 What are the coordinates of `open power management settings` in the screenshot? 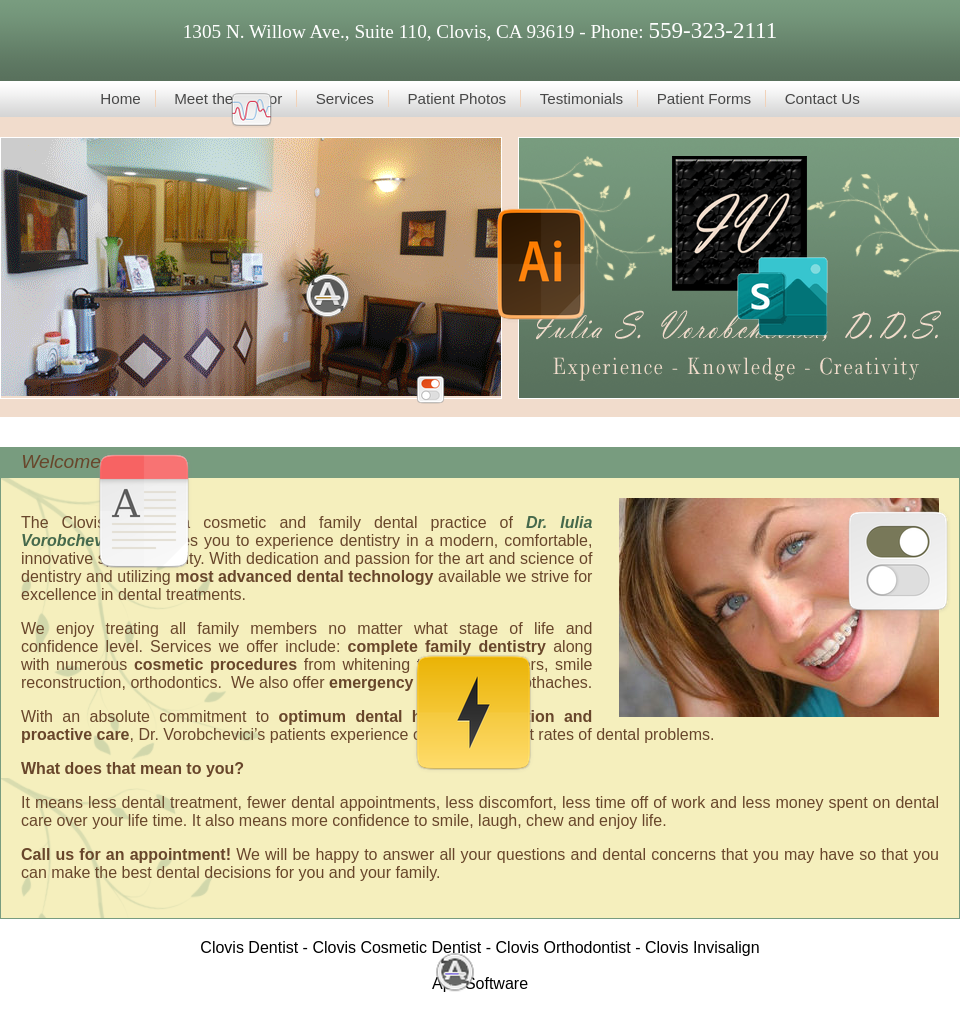 It's located at (473, 712).